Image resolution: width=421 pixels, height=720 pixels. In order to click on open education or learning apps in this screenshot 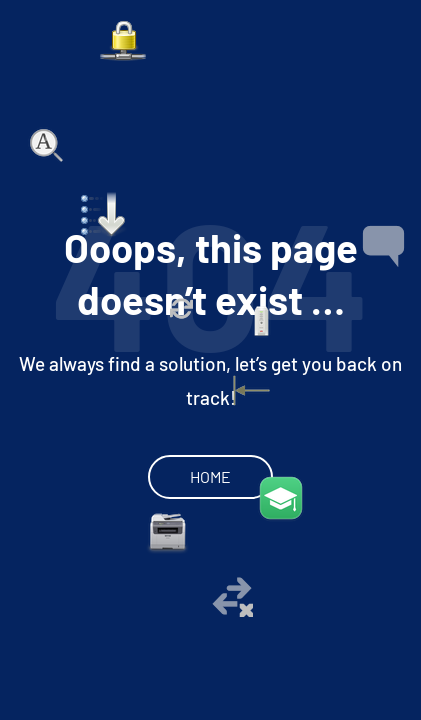, I will do `click(281, 498)`.